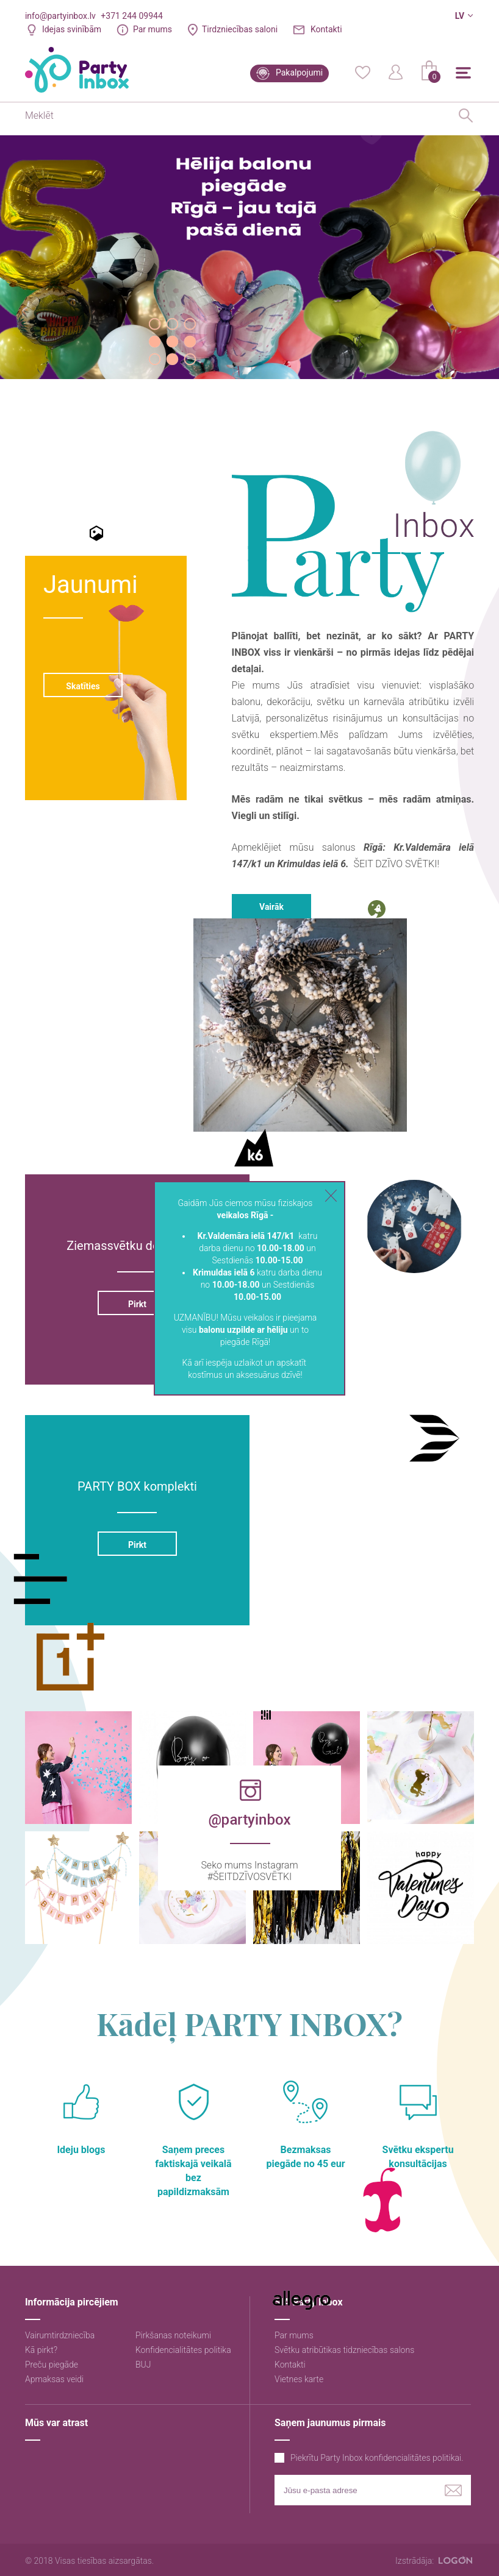 The width and height of the screenshot is (499, 2576). I want to click on nf-core bioinformatics workflow community logo, so click(382, 2200).